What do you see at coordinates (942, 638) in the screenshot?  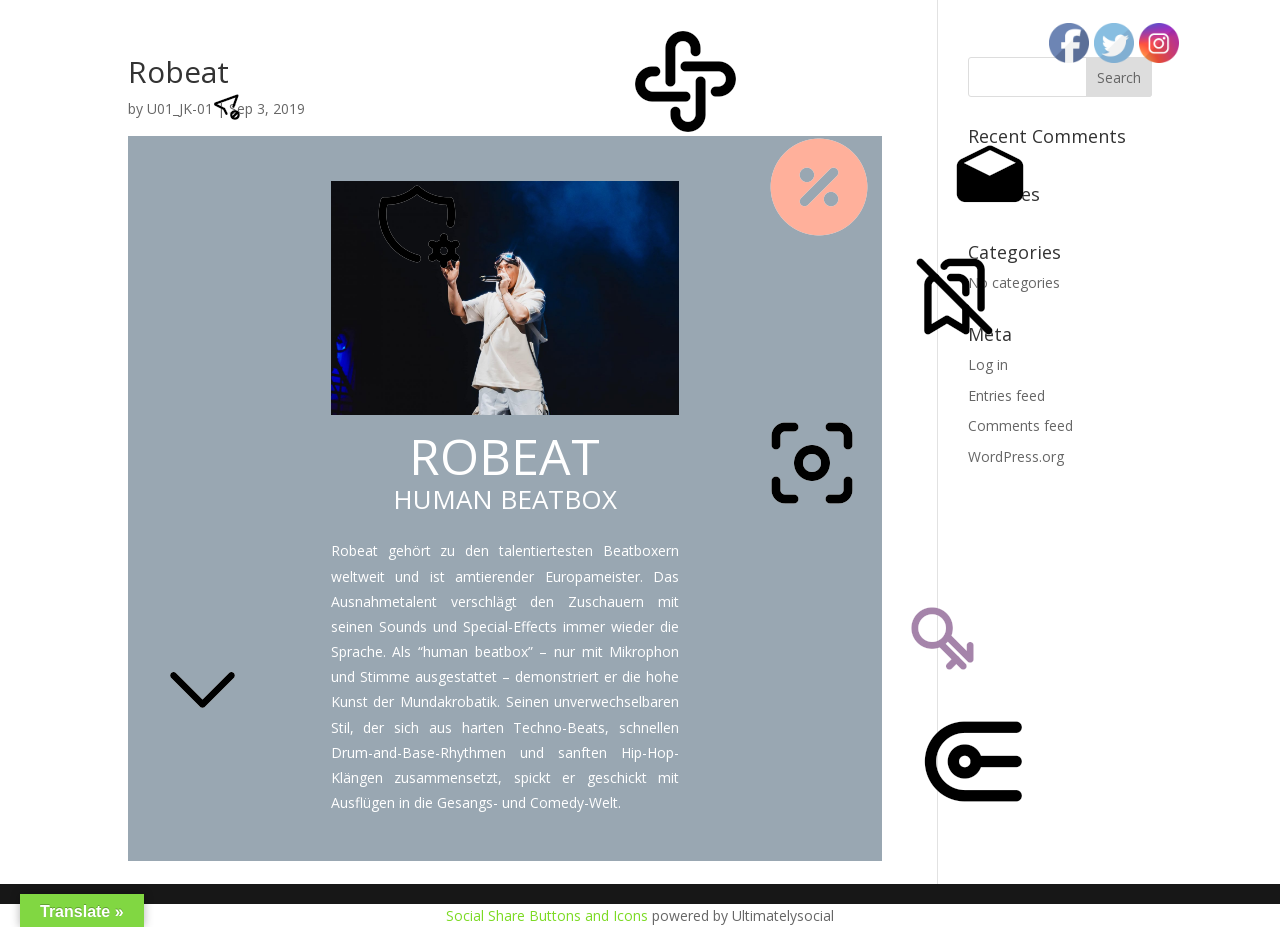 I see `select intergender or non-binary gender option` at bounding box center [942, 638].